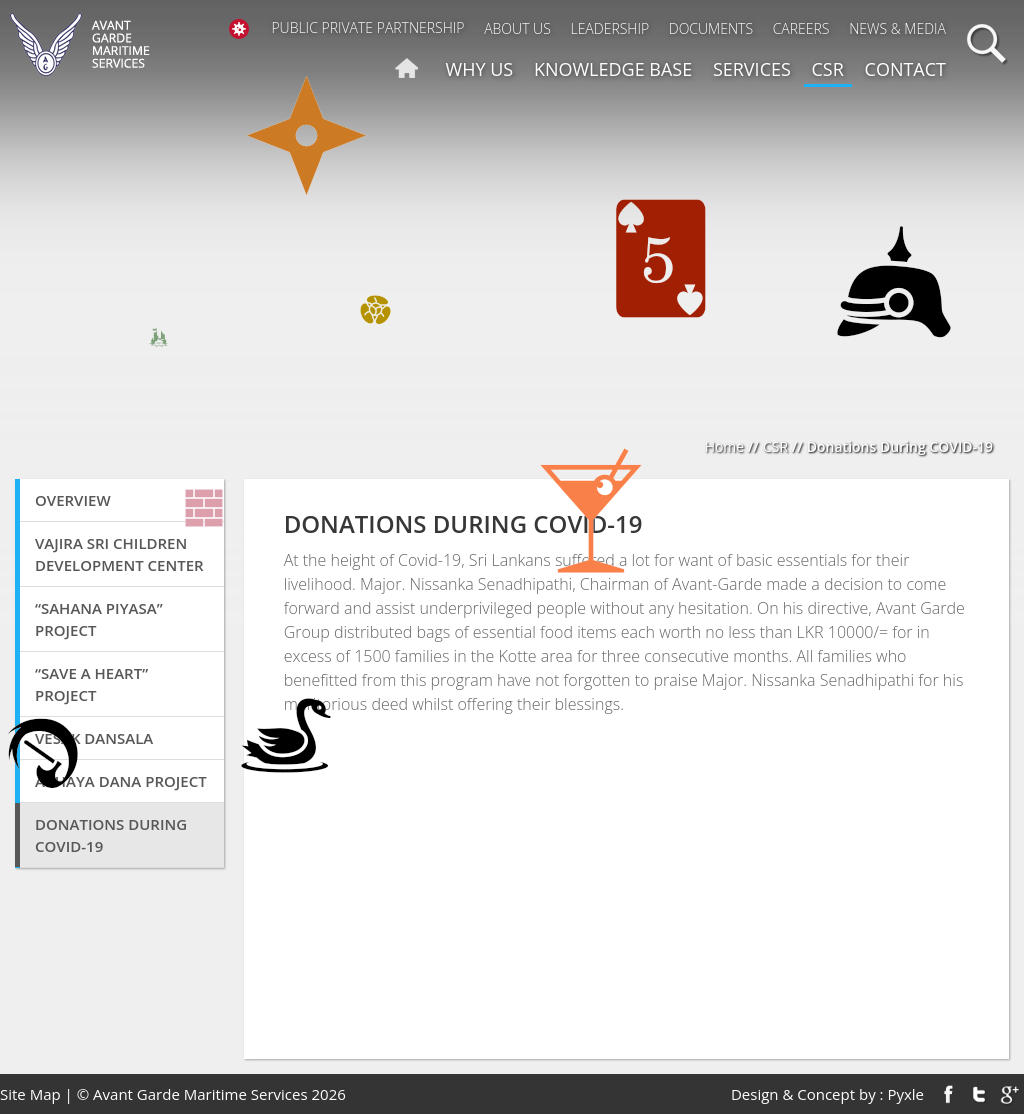 Image resolution: width=1024 pixels, height=1114 pixels. What do you see at coordinates (158, 337) in the screenshot?
I see `capture or claim a territory` at bounding box center [158, 337].